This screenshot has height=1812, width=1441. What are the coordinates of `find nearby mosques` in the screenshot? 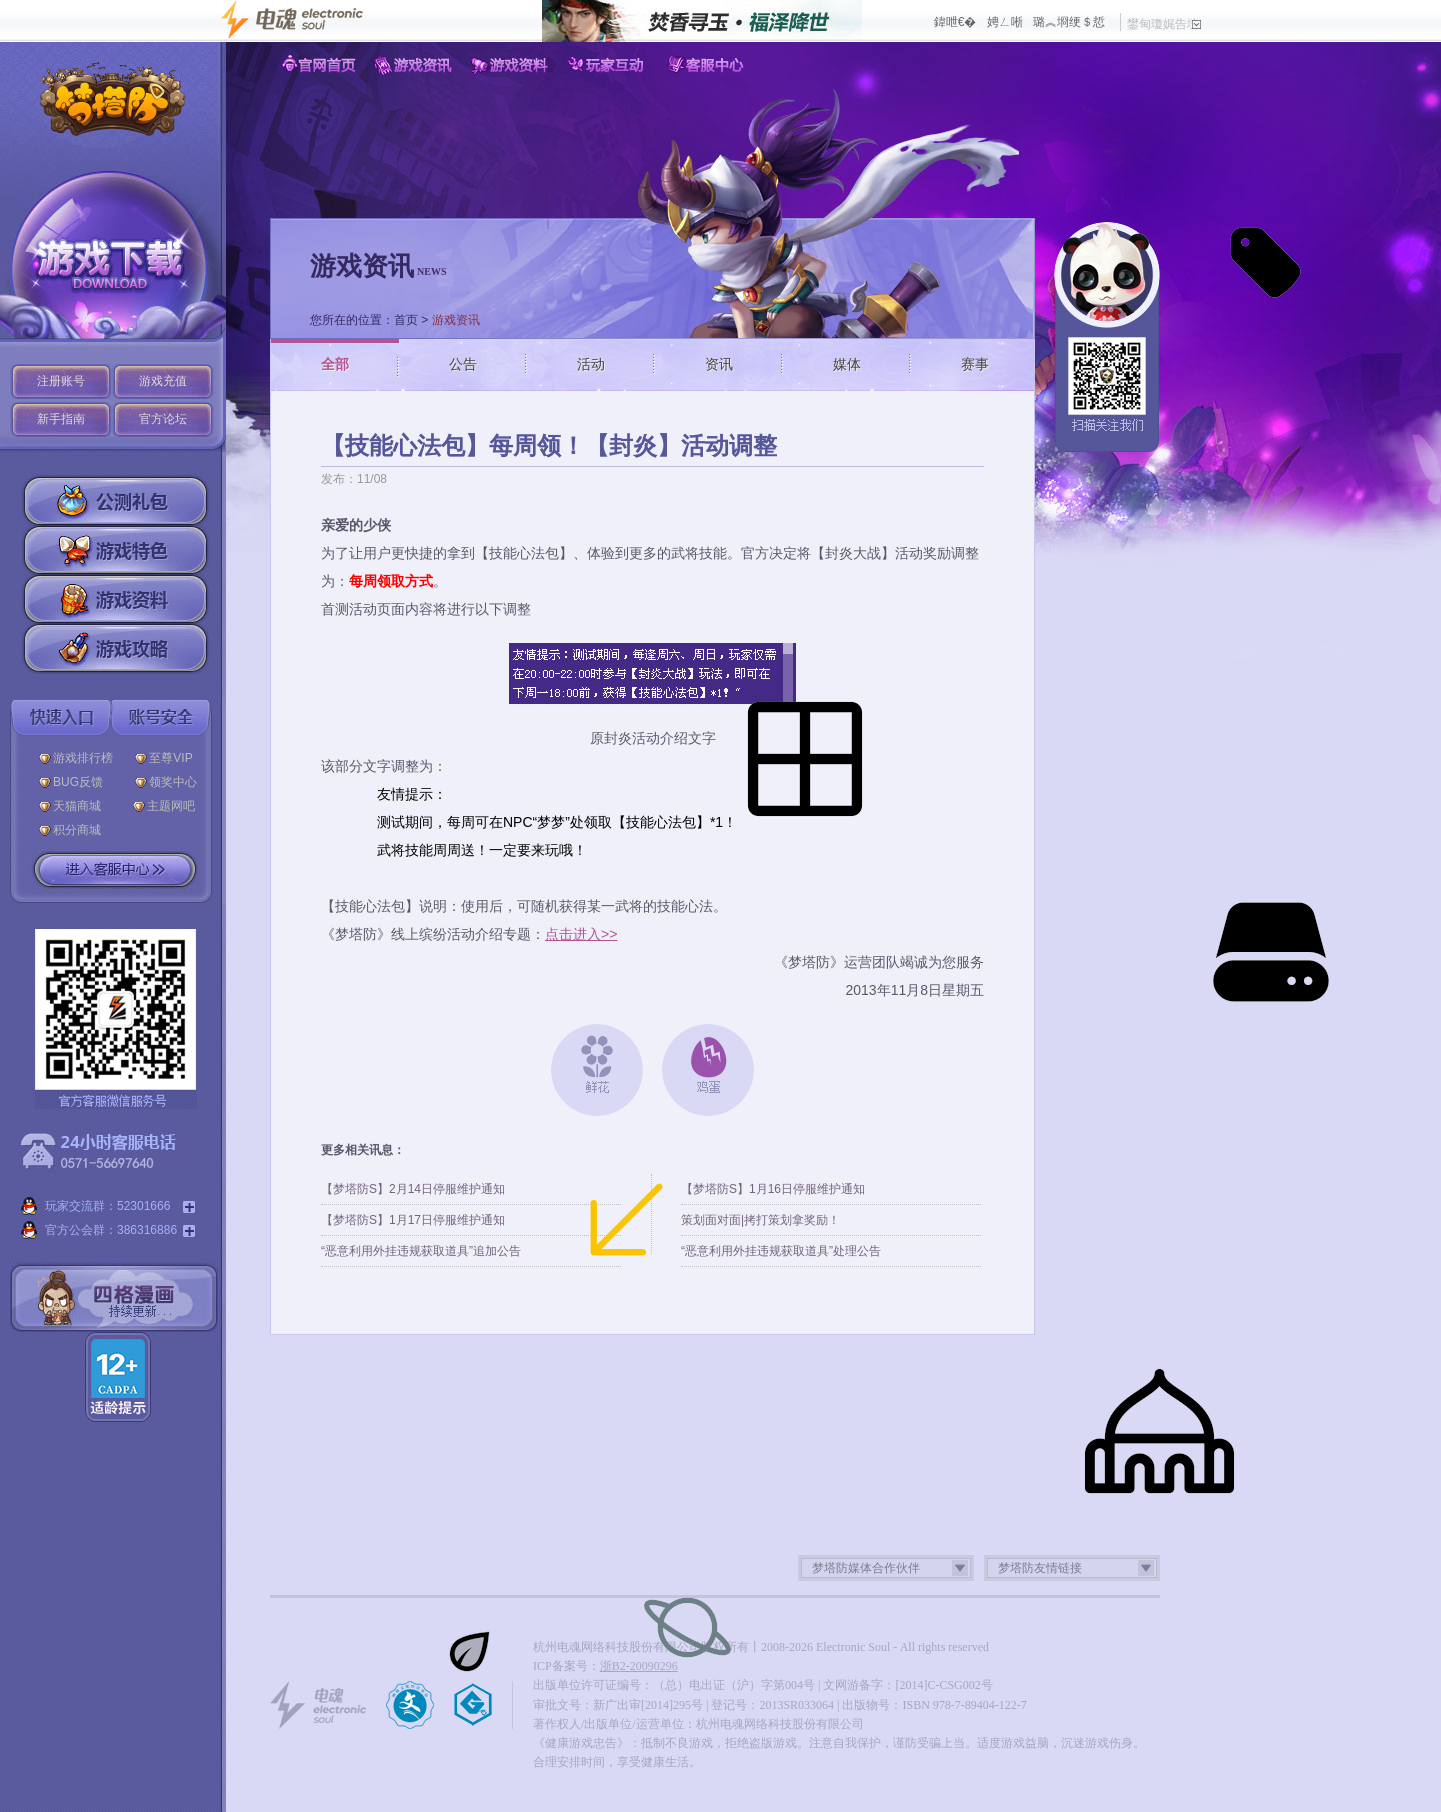 It's located at (1159, 1438).